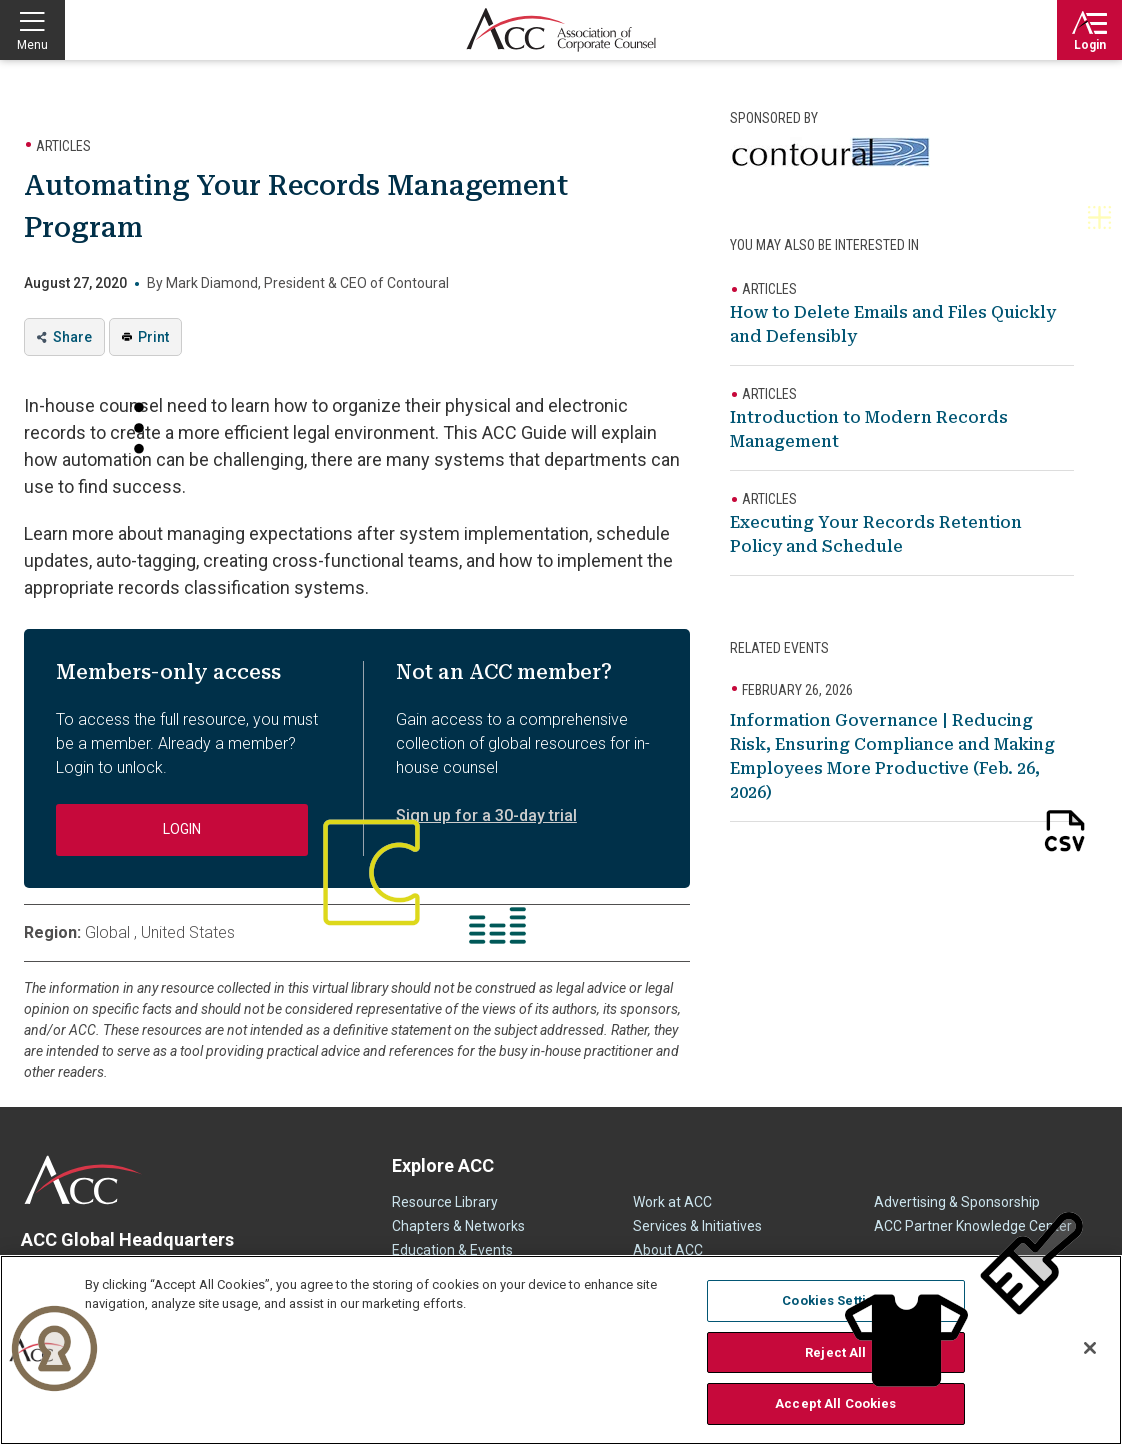 The height and width of the screenshot is (1445, 1122). What do you see at coordinates (371, 872) in the screenshot?
I see `open Coda app` at bounding box center [371, 872].